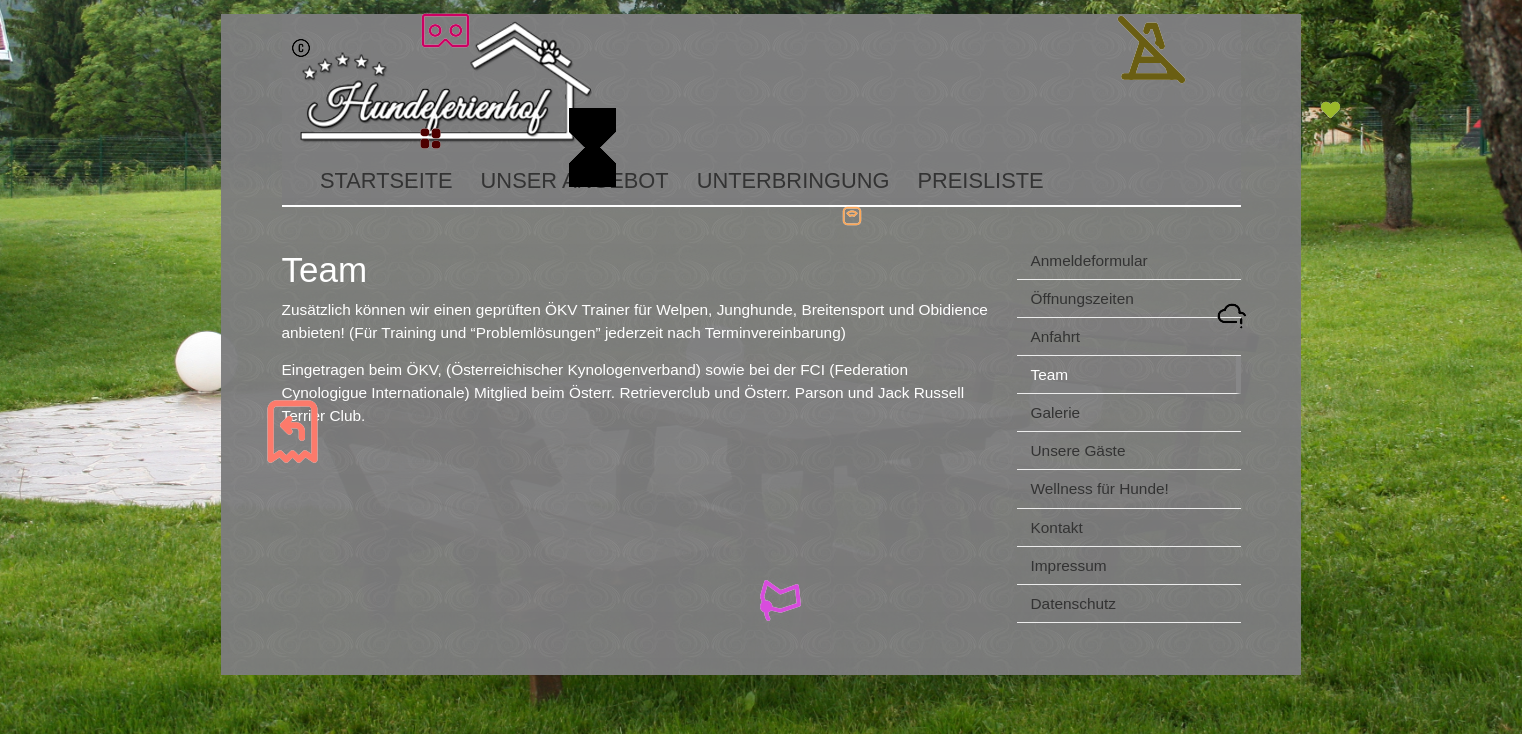 Image resolution: width=1522 pixels, height=734 pixels. I want to click on cloud storage warning or alert, so click(1232, 314).